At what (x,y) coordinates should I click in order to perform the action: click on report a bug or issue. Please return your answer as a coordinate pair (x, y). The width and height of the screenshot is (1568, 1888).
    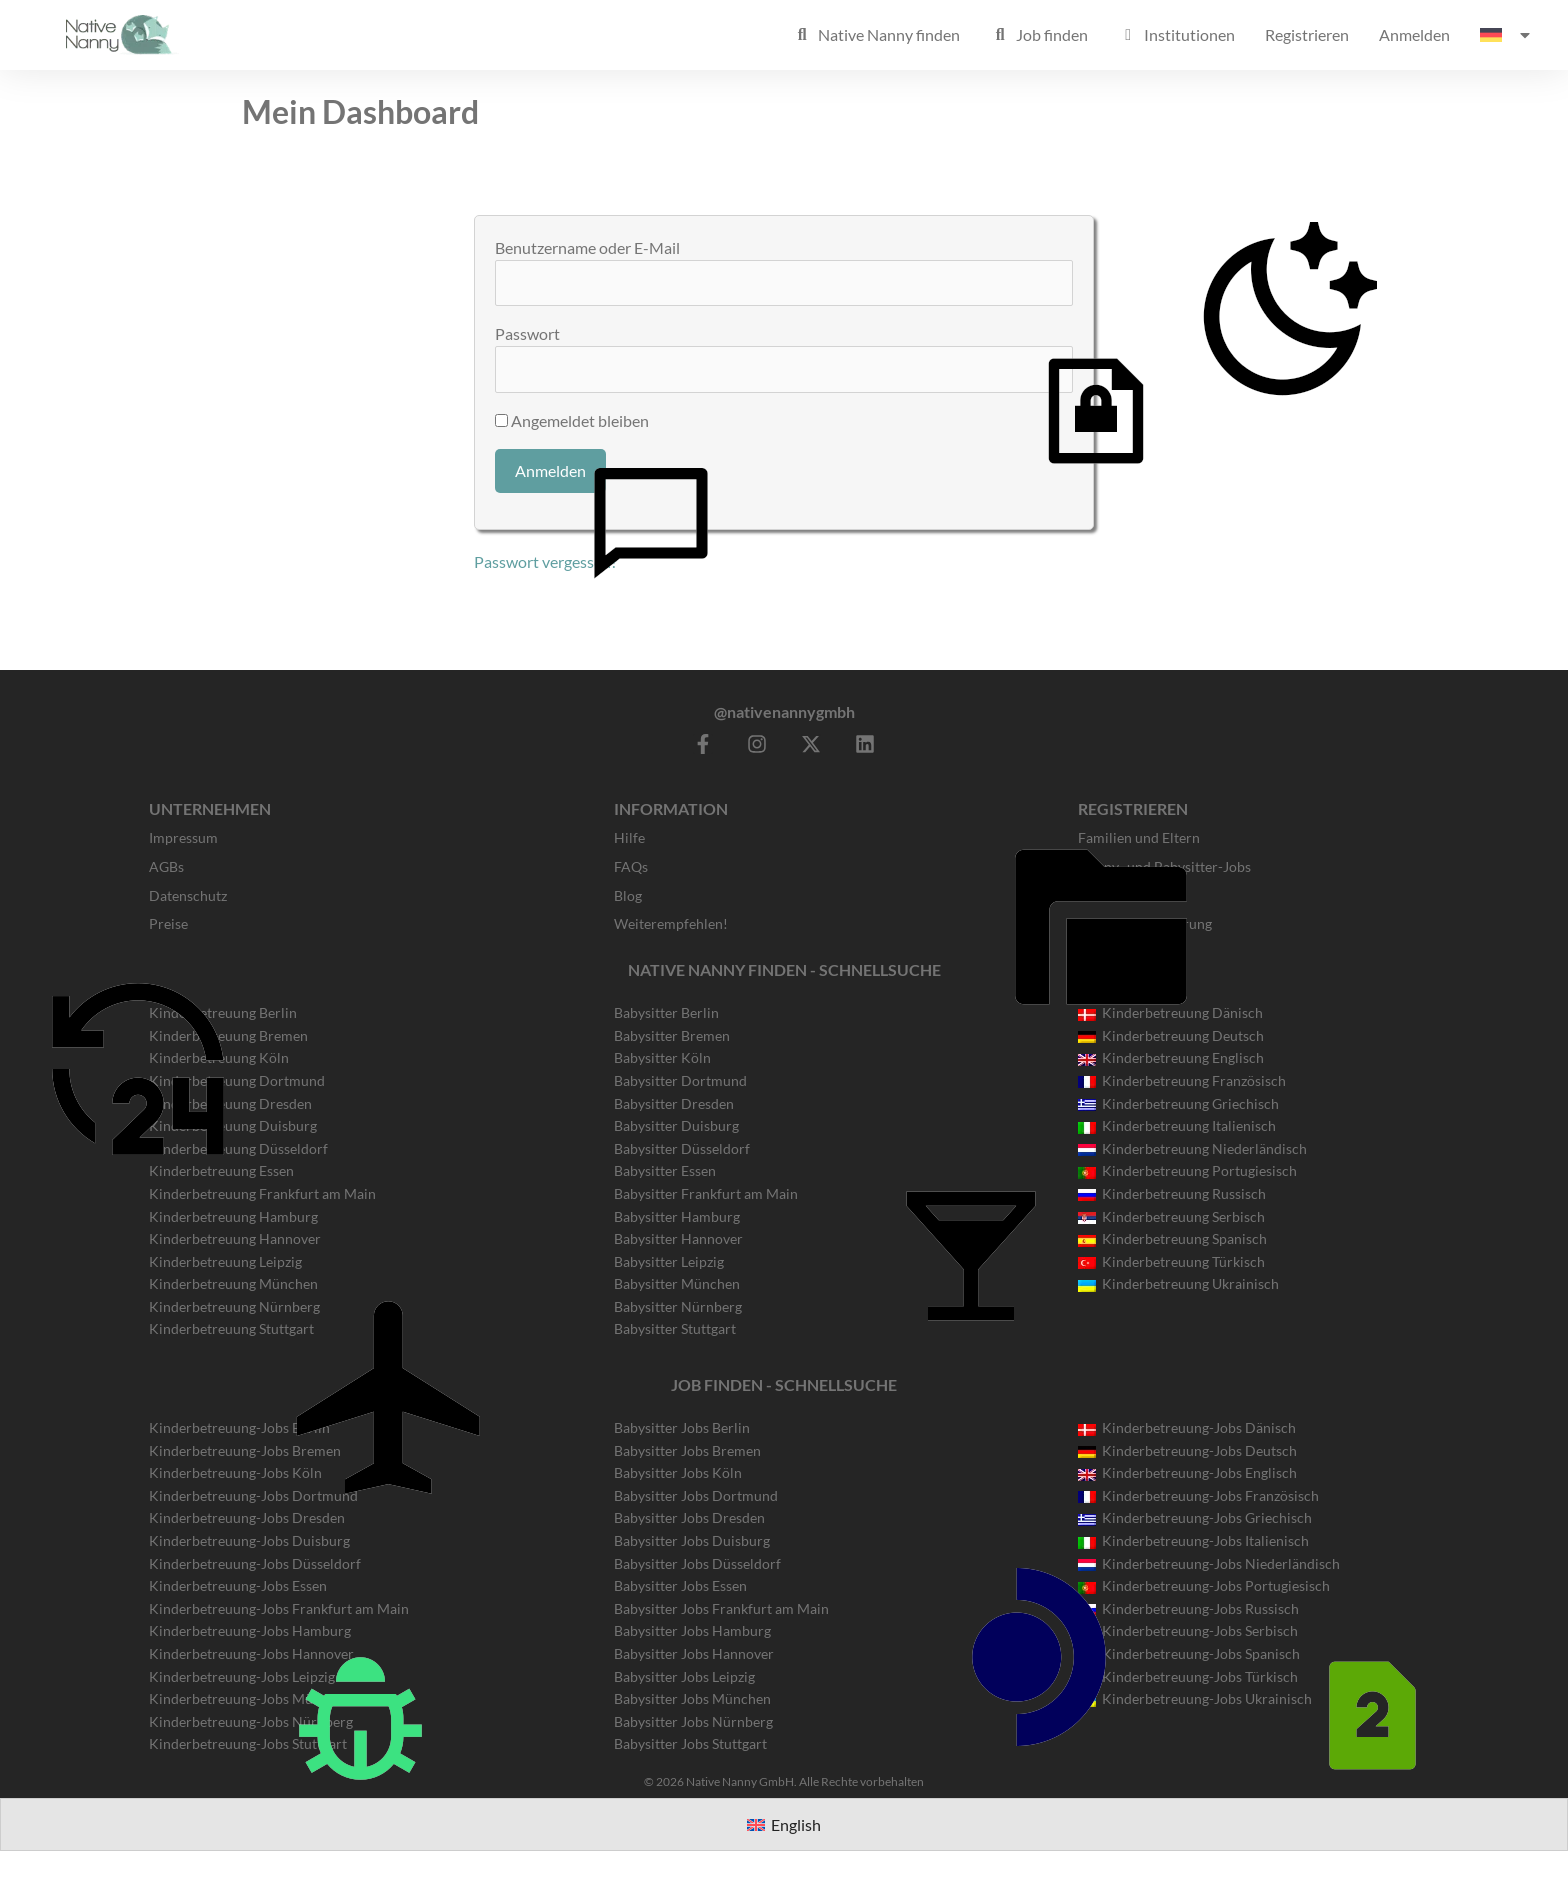
    Looking at the image, I should click on (360, 1718).